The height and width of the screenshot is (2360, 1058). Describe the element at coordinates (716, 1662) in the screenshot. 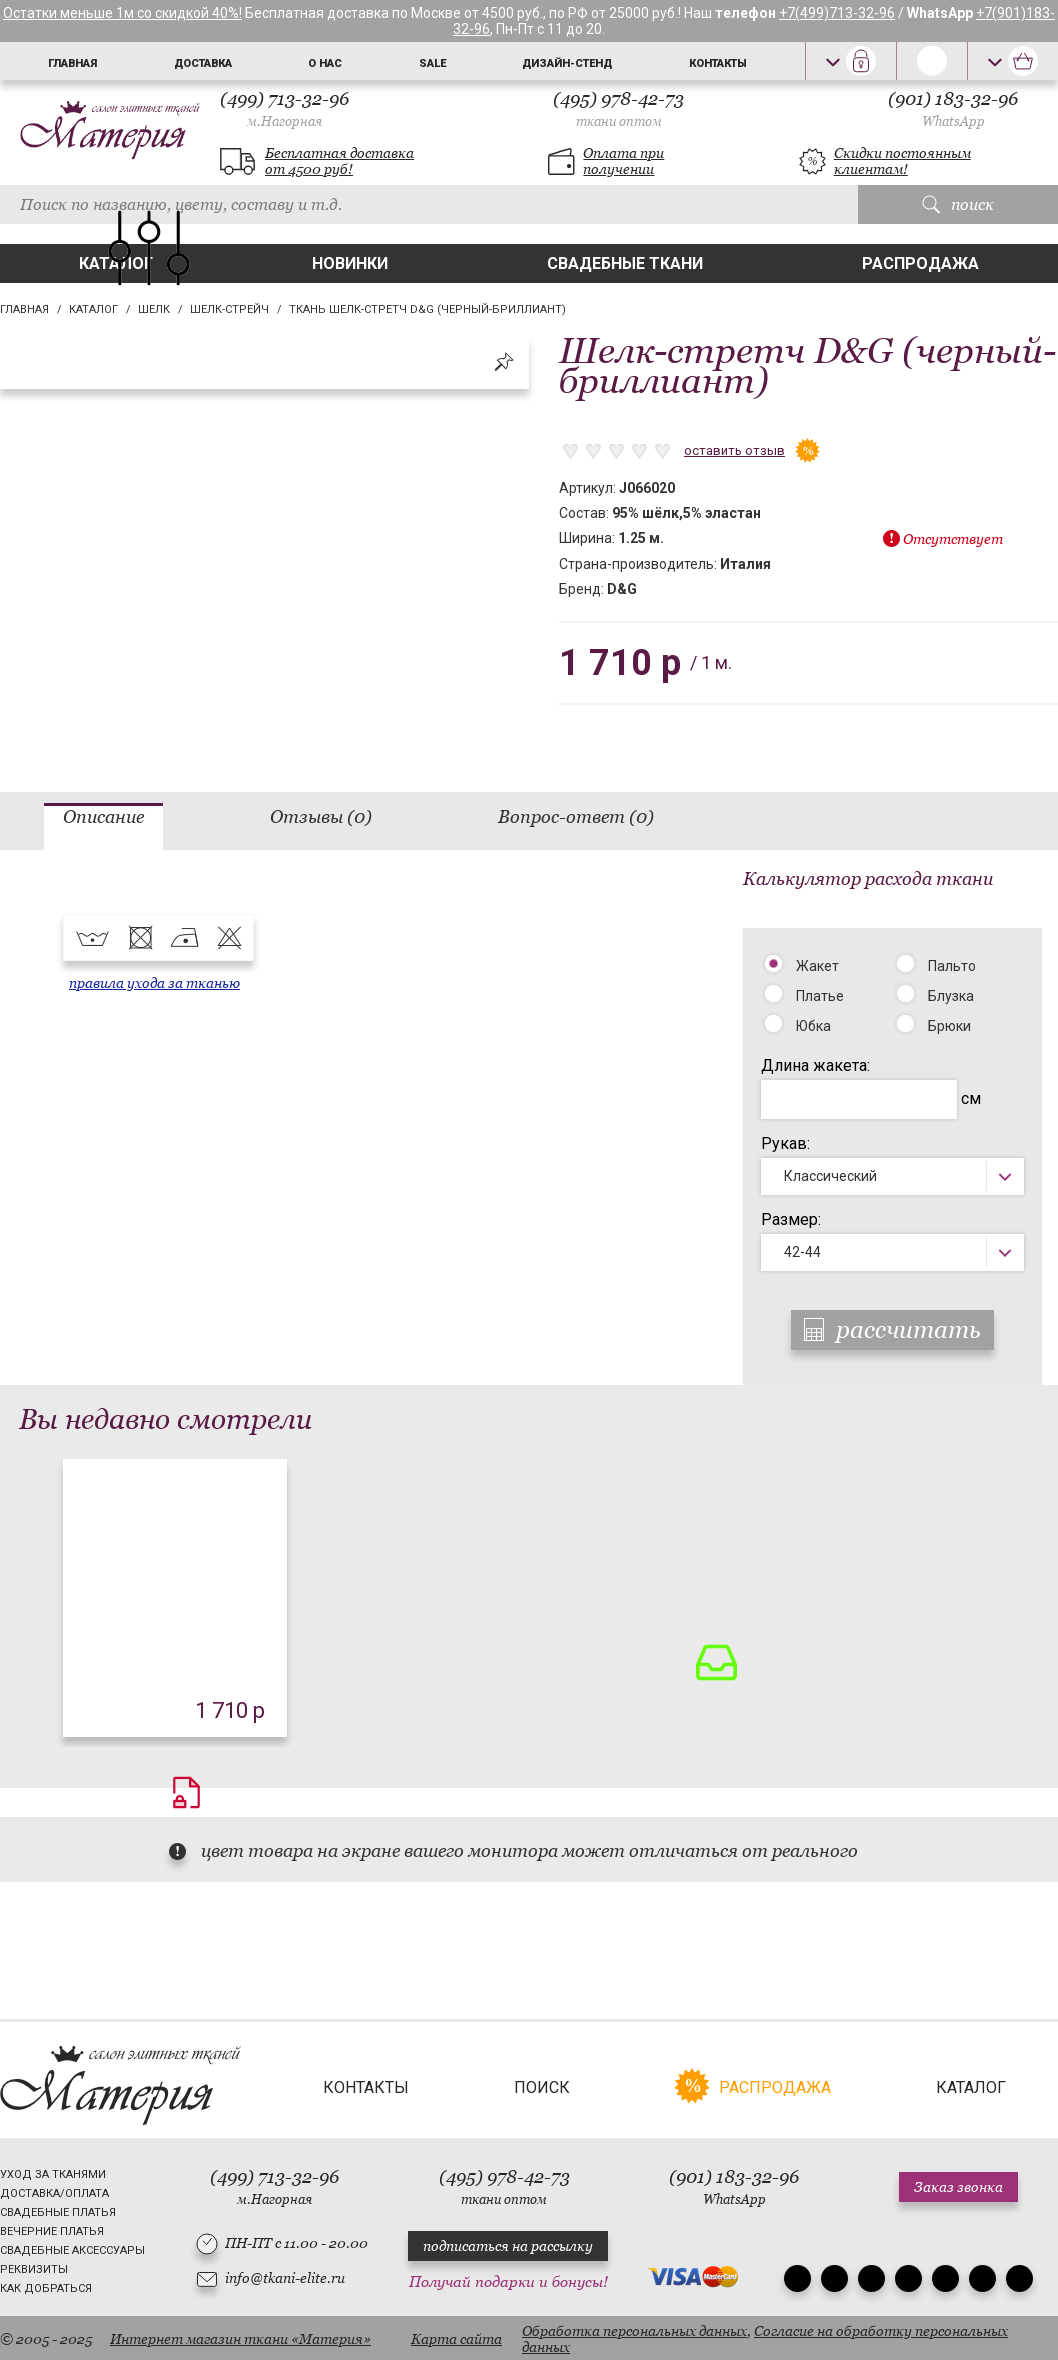

I see `view your inbox` at that location.